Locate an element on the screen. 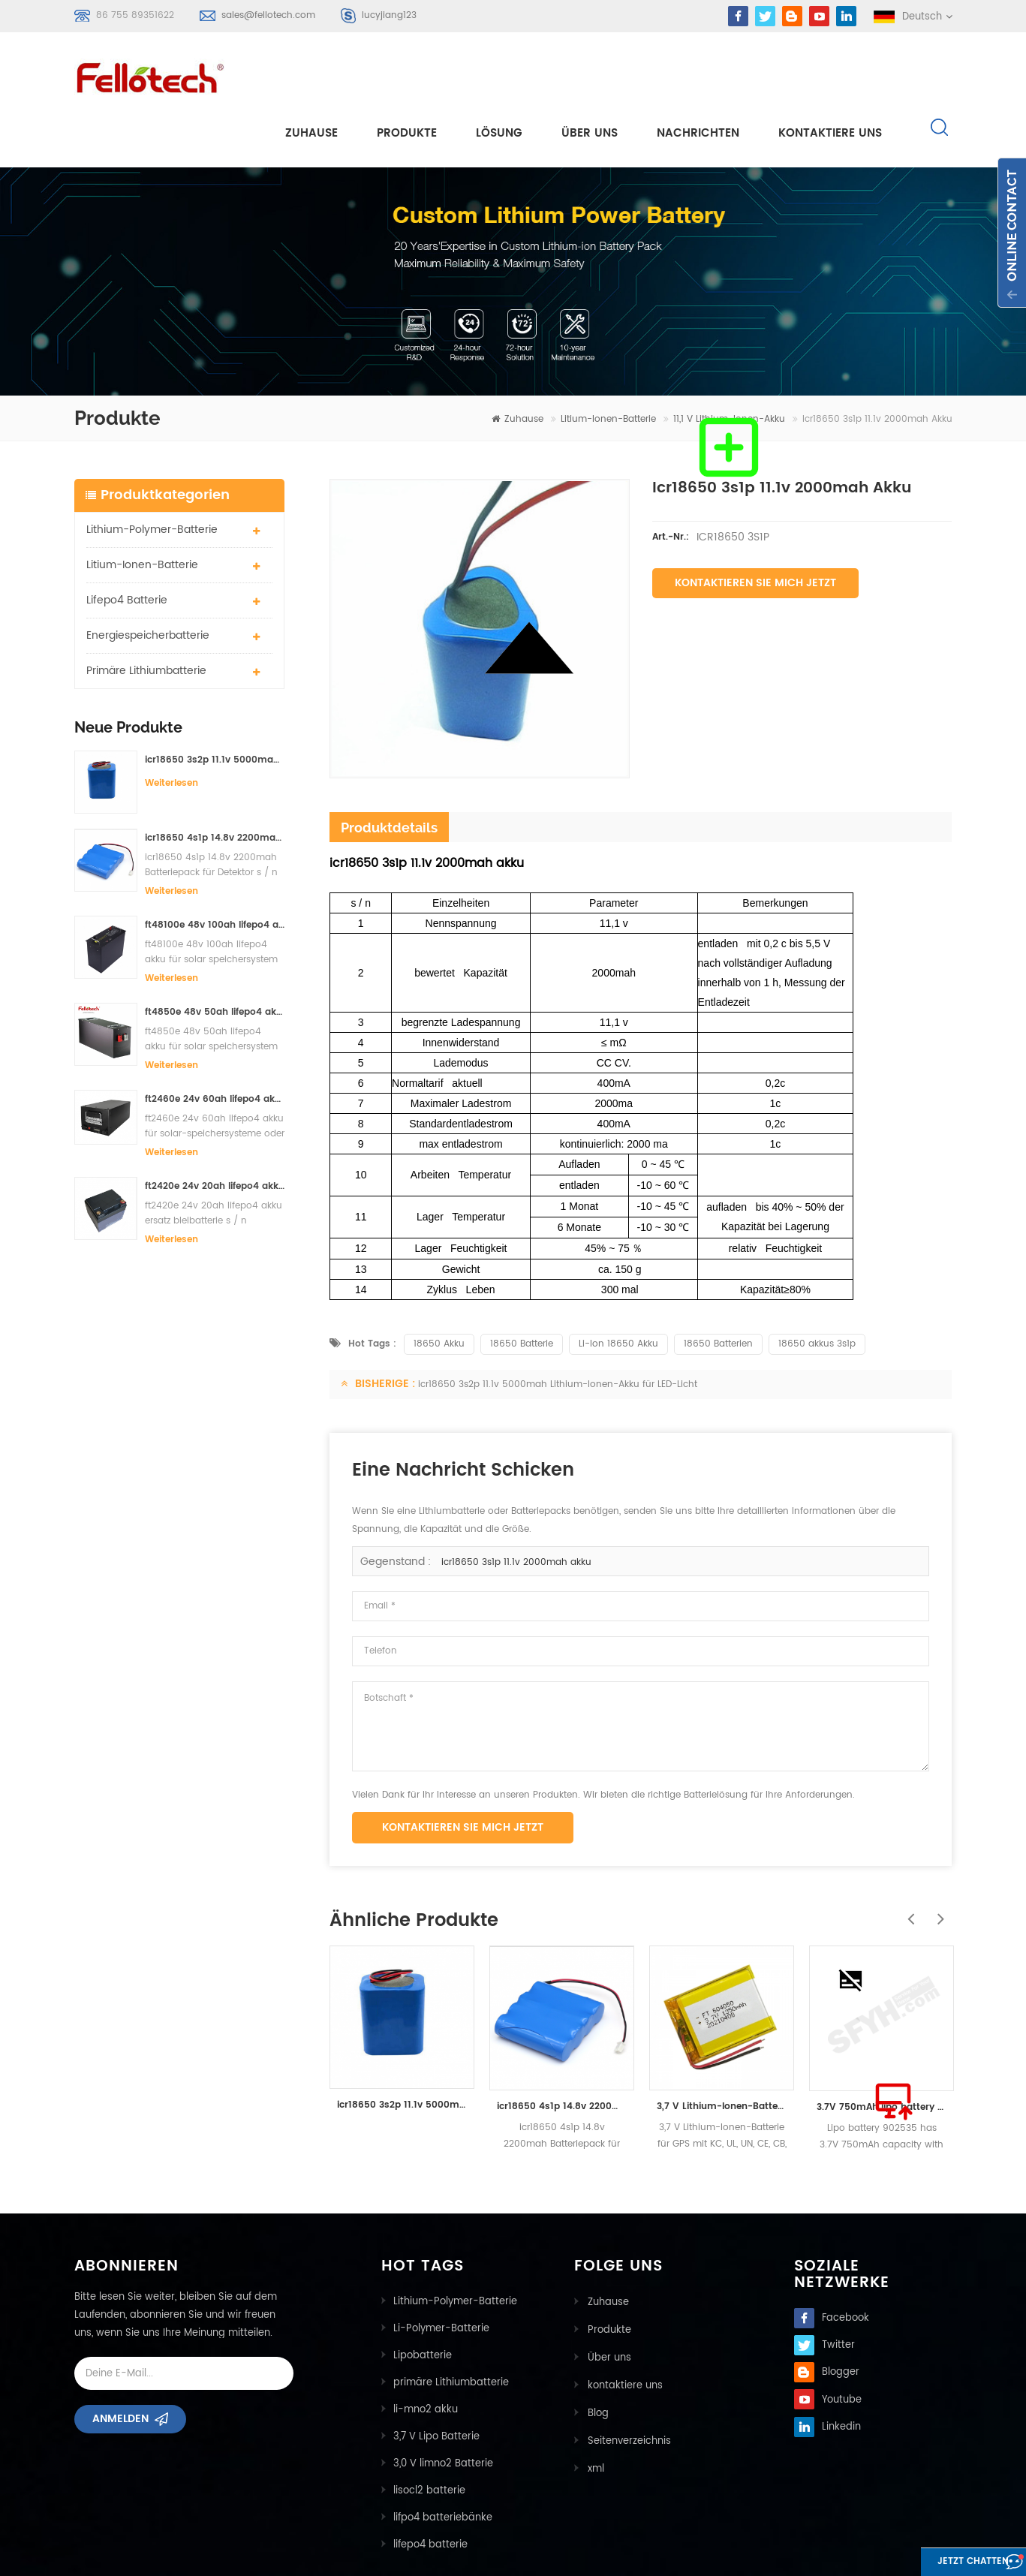  turn off subtitles or closed captions is located at coordinates (850, 1979).